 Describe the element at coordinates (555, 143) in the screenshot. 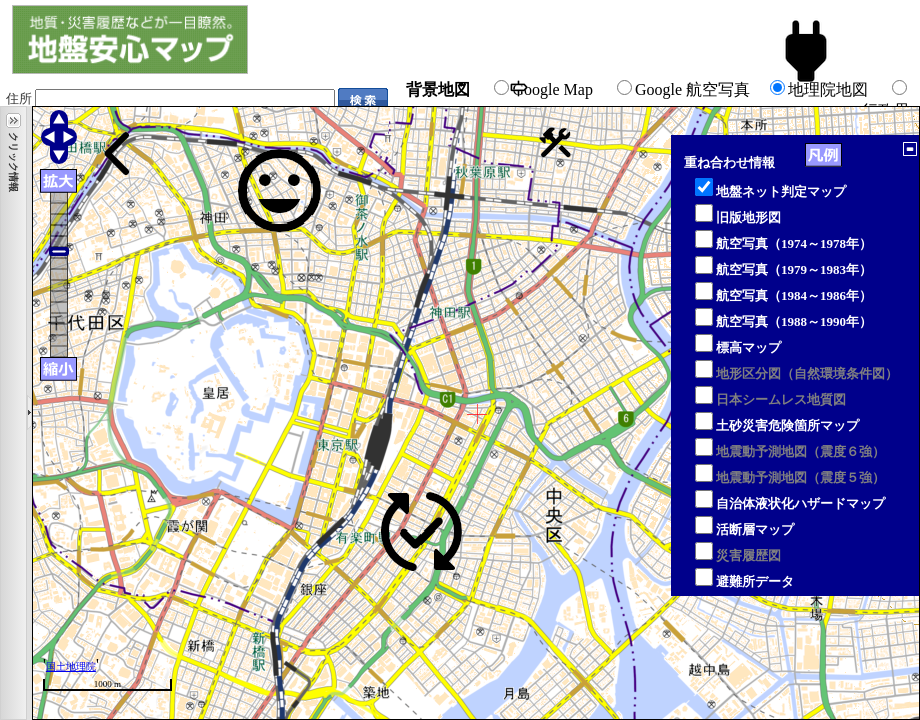

I see `indicates page or feature under construction` at that location.